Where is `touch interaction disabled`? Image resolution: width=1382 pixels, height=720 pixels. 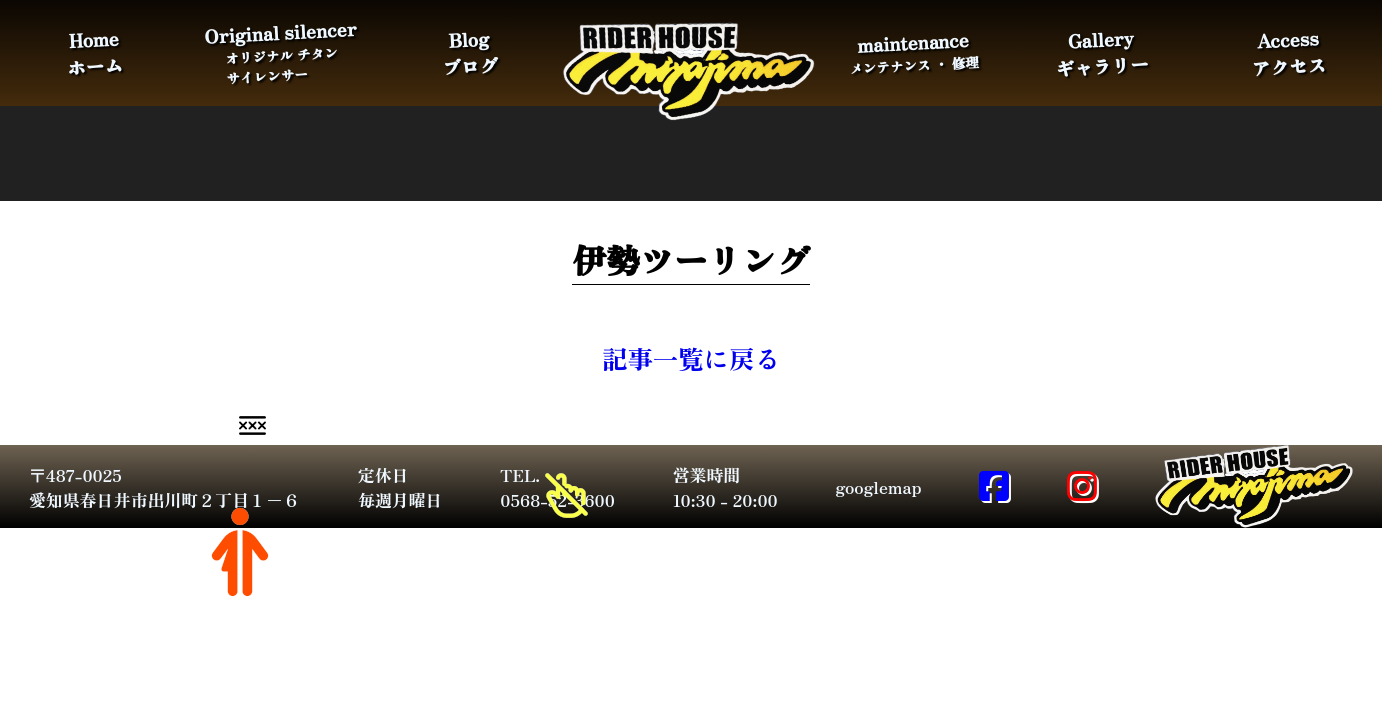 touch interaction disabled is located at coordinates (566, 494).